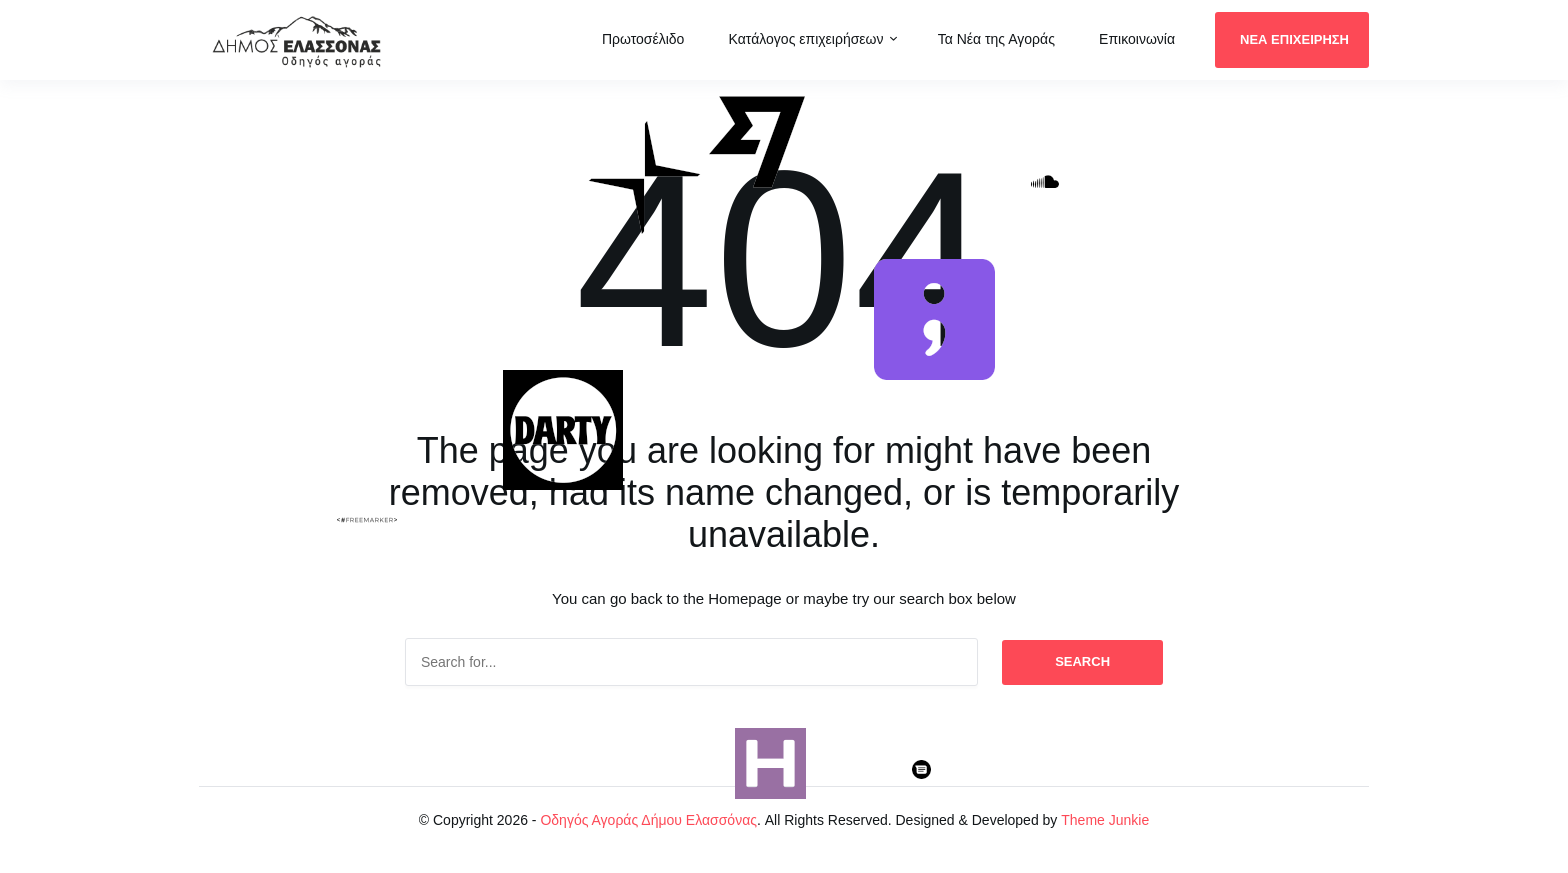 Image resolution: width=1568 pixels, height=873 pixels. Describe the element at coordinates (1045, 181) in the screenshot. I see `open soundcloud app` at that location.